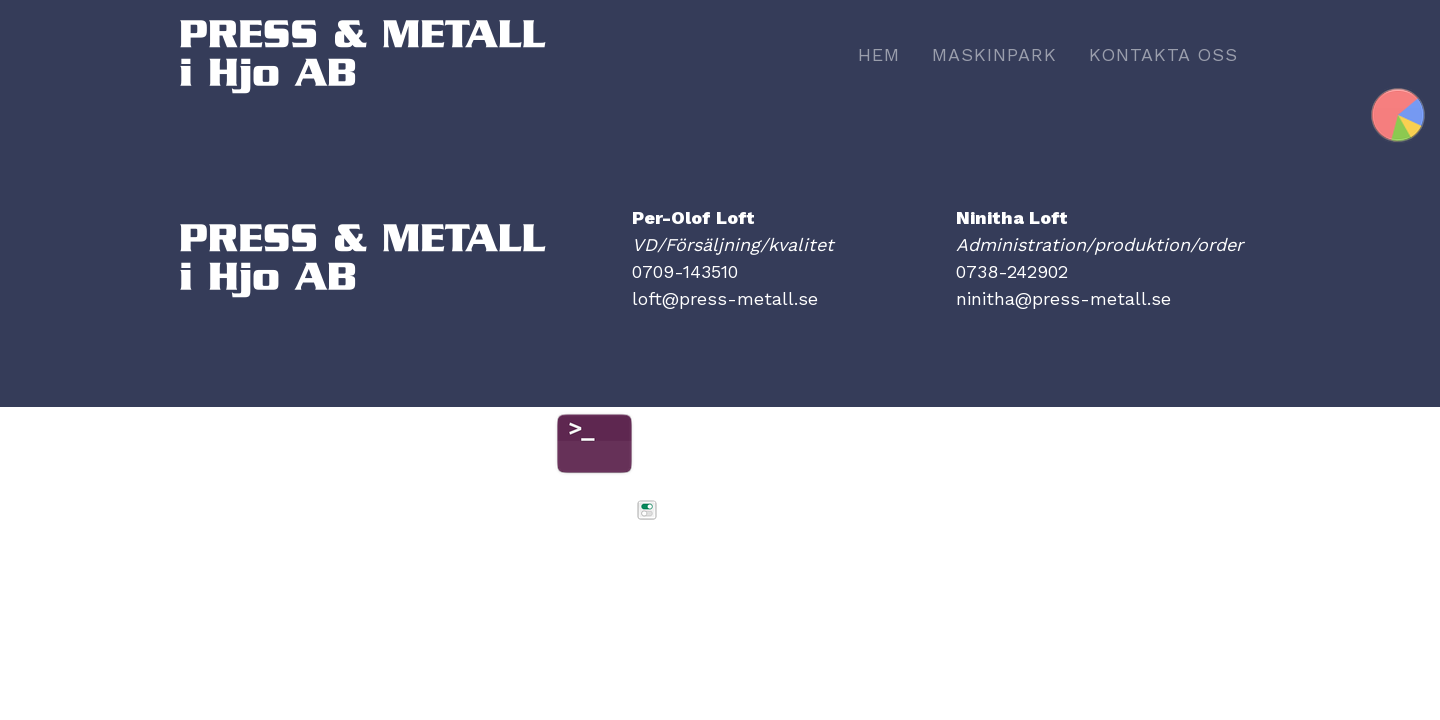 This screenshot has width=1440, height=720. What do you see at coordinates (594, 443) in the screenshot?
I see `open terminal application` at bounding box center [594, 443].